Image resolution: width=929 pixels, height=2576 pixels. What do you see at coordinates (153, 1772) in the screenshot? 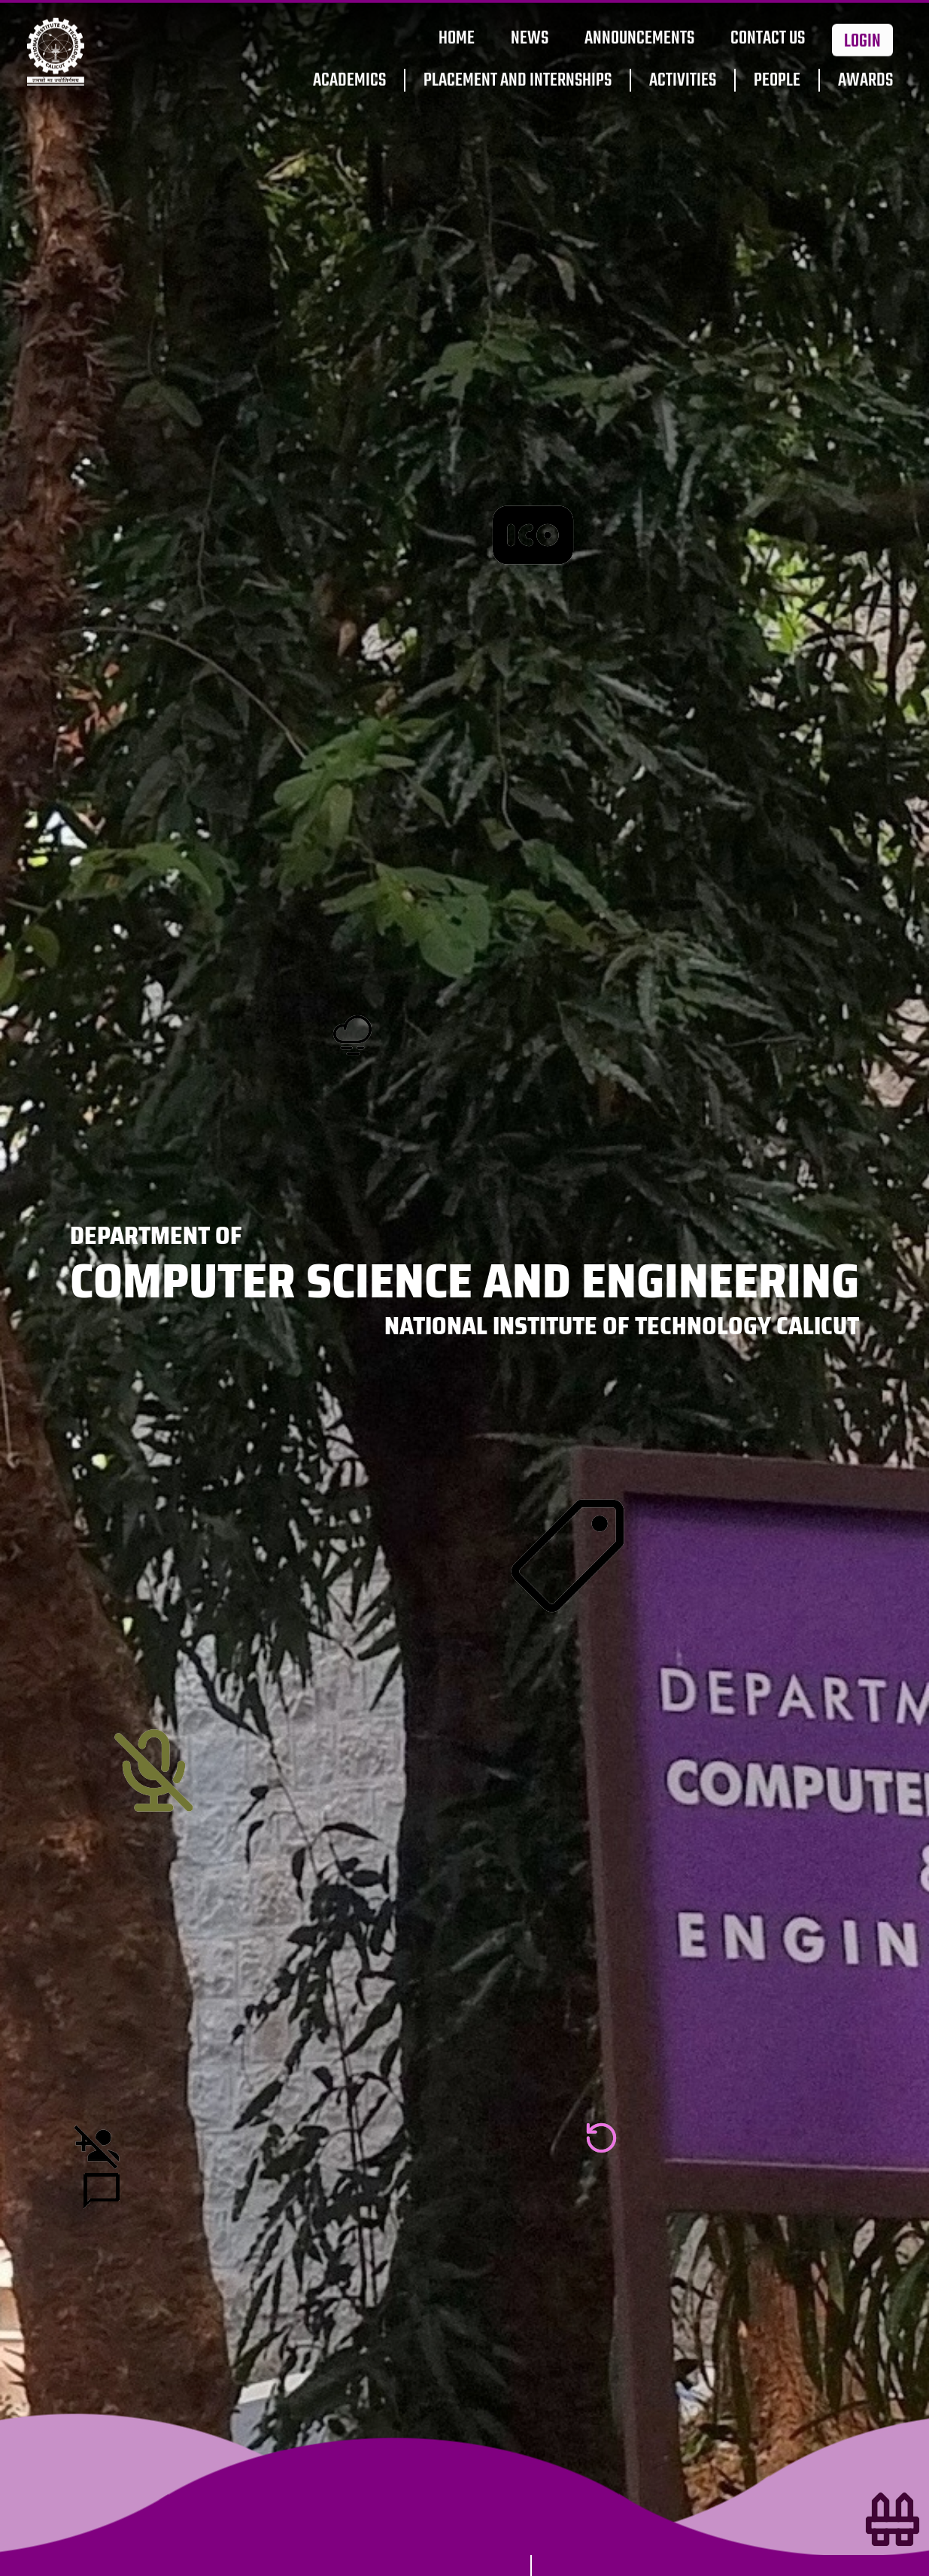
I see `mute your microphone` at bounding box center [153, 1772].